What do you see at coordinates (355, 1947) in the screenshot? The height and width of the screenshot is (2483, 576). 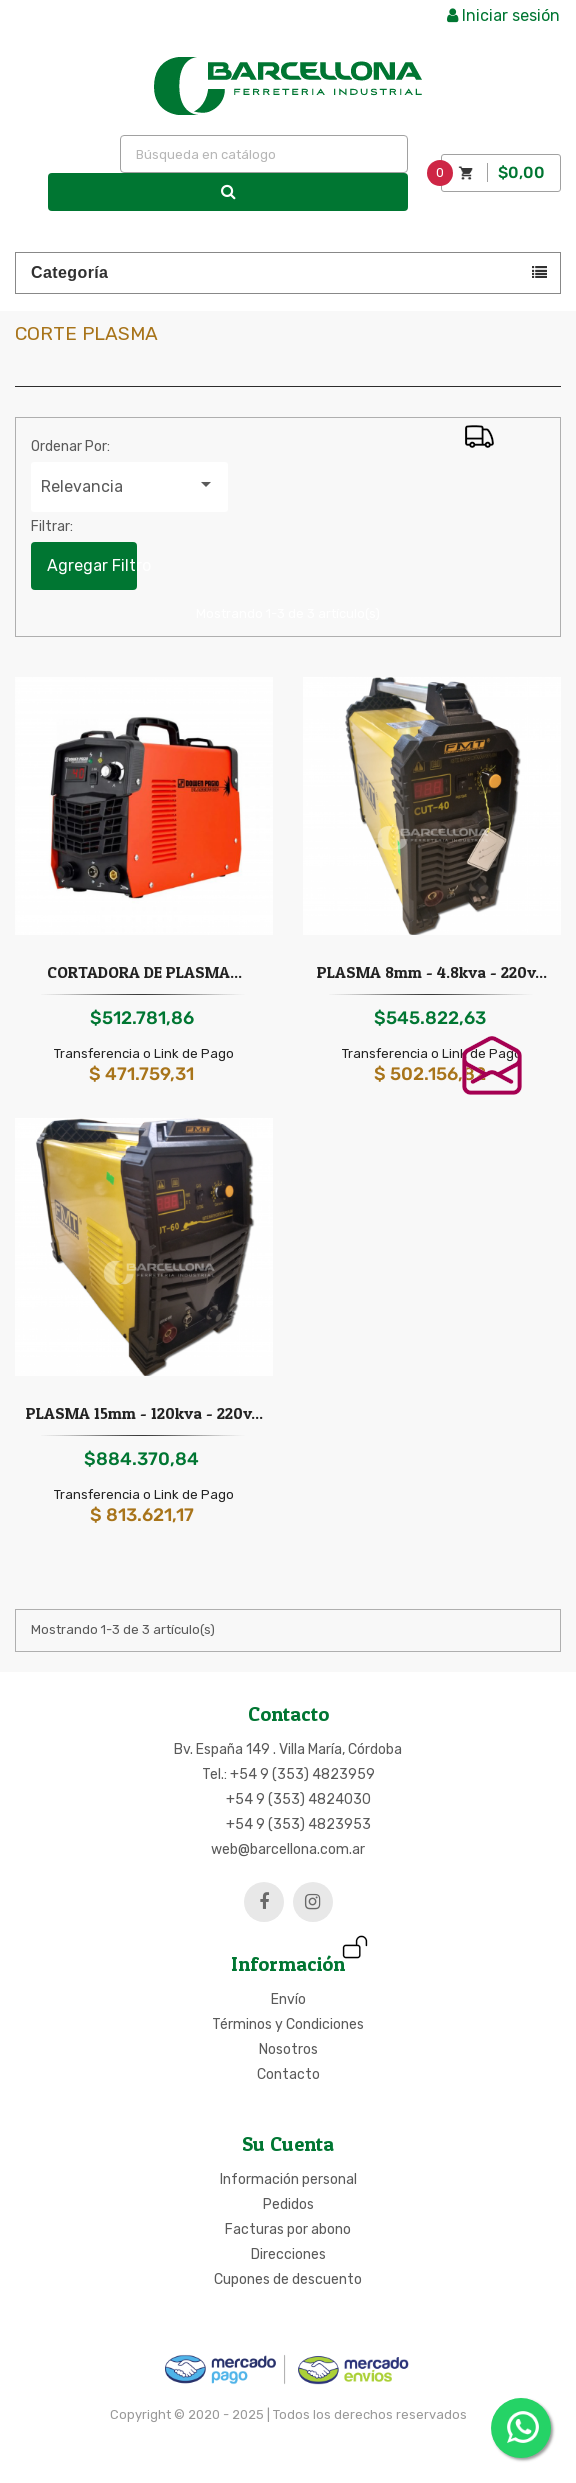 I see `unlocked or unsecured state` at bounding box center [355, 1947].